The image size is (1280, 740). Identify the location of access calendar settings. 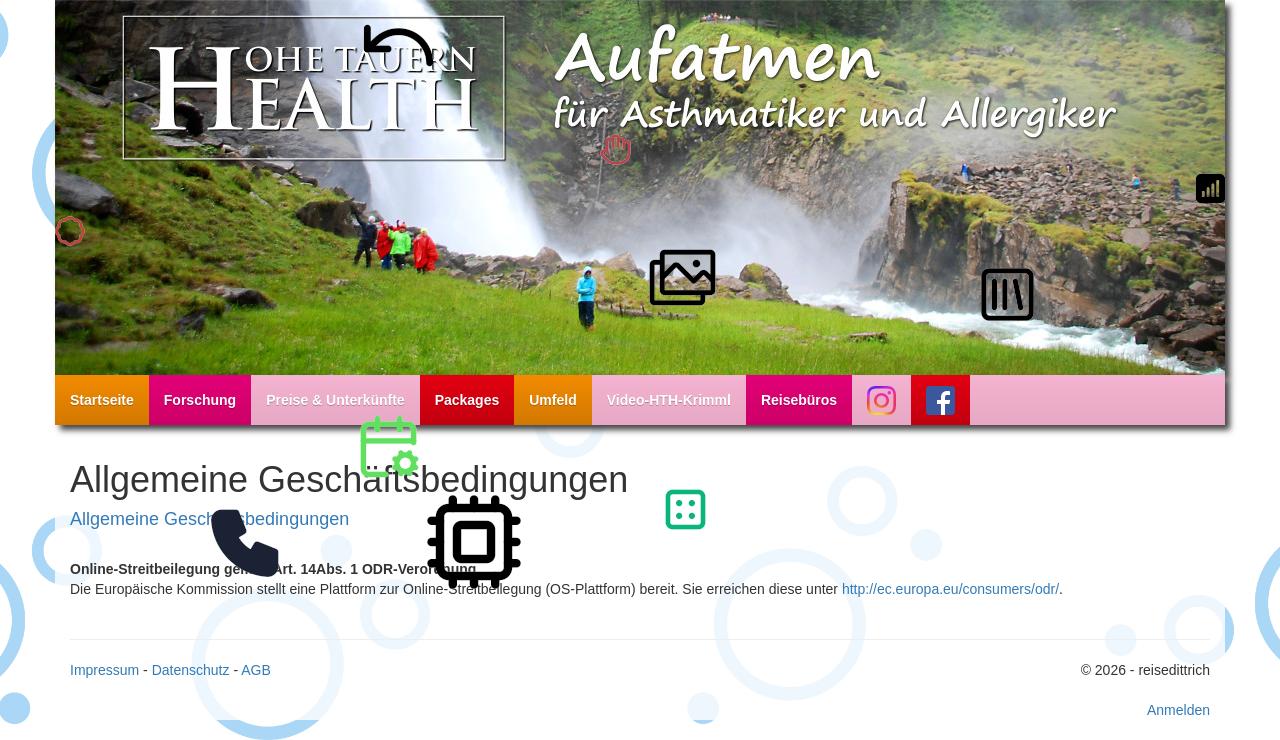
(388, 446).